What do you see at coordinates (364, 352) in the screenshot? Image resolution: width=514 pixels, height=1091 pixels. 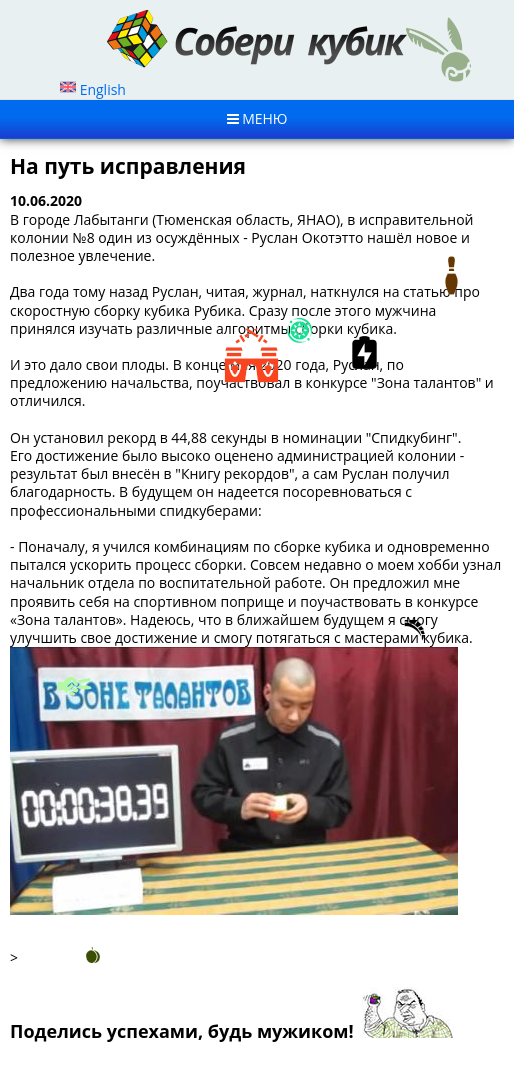 I see `view device battery status` at bounding box center [364, 352].